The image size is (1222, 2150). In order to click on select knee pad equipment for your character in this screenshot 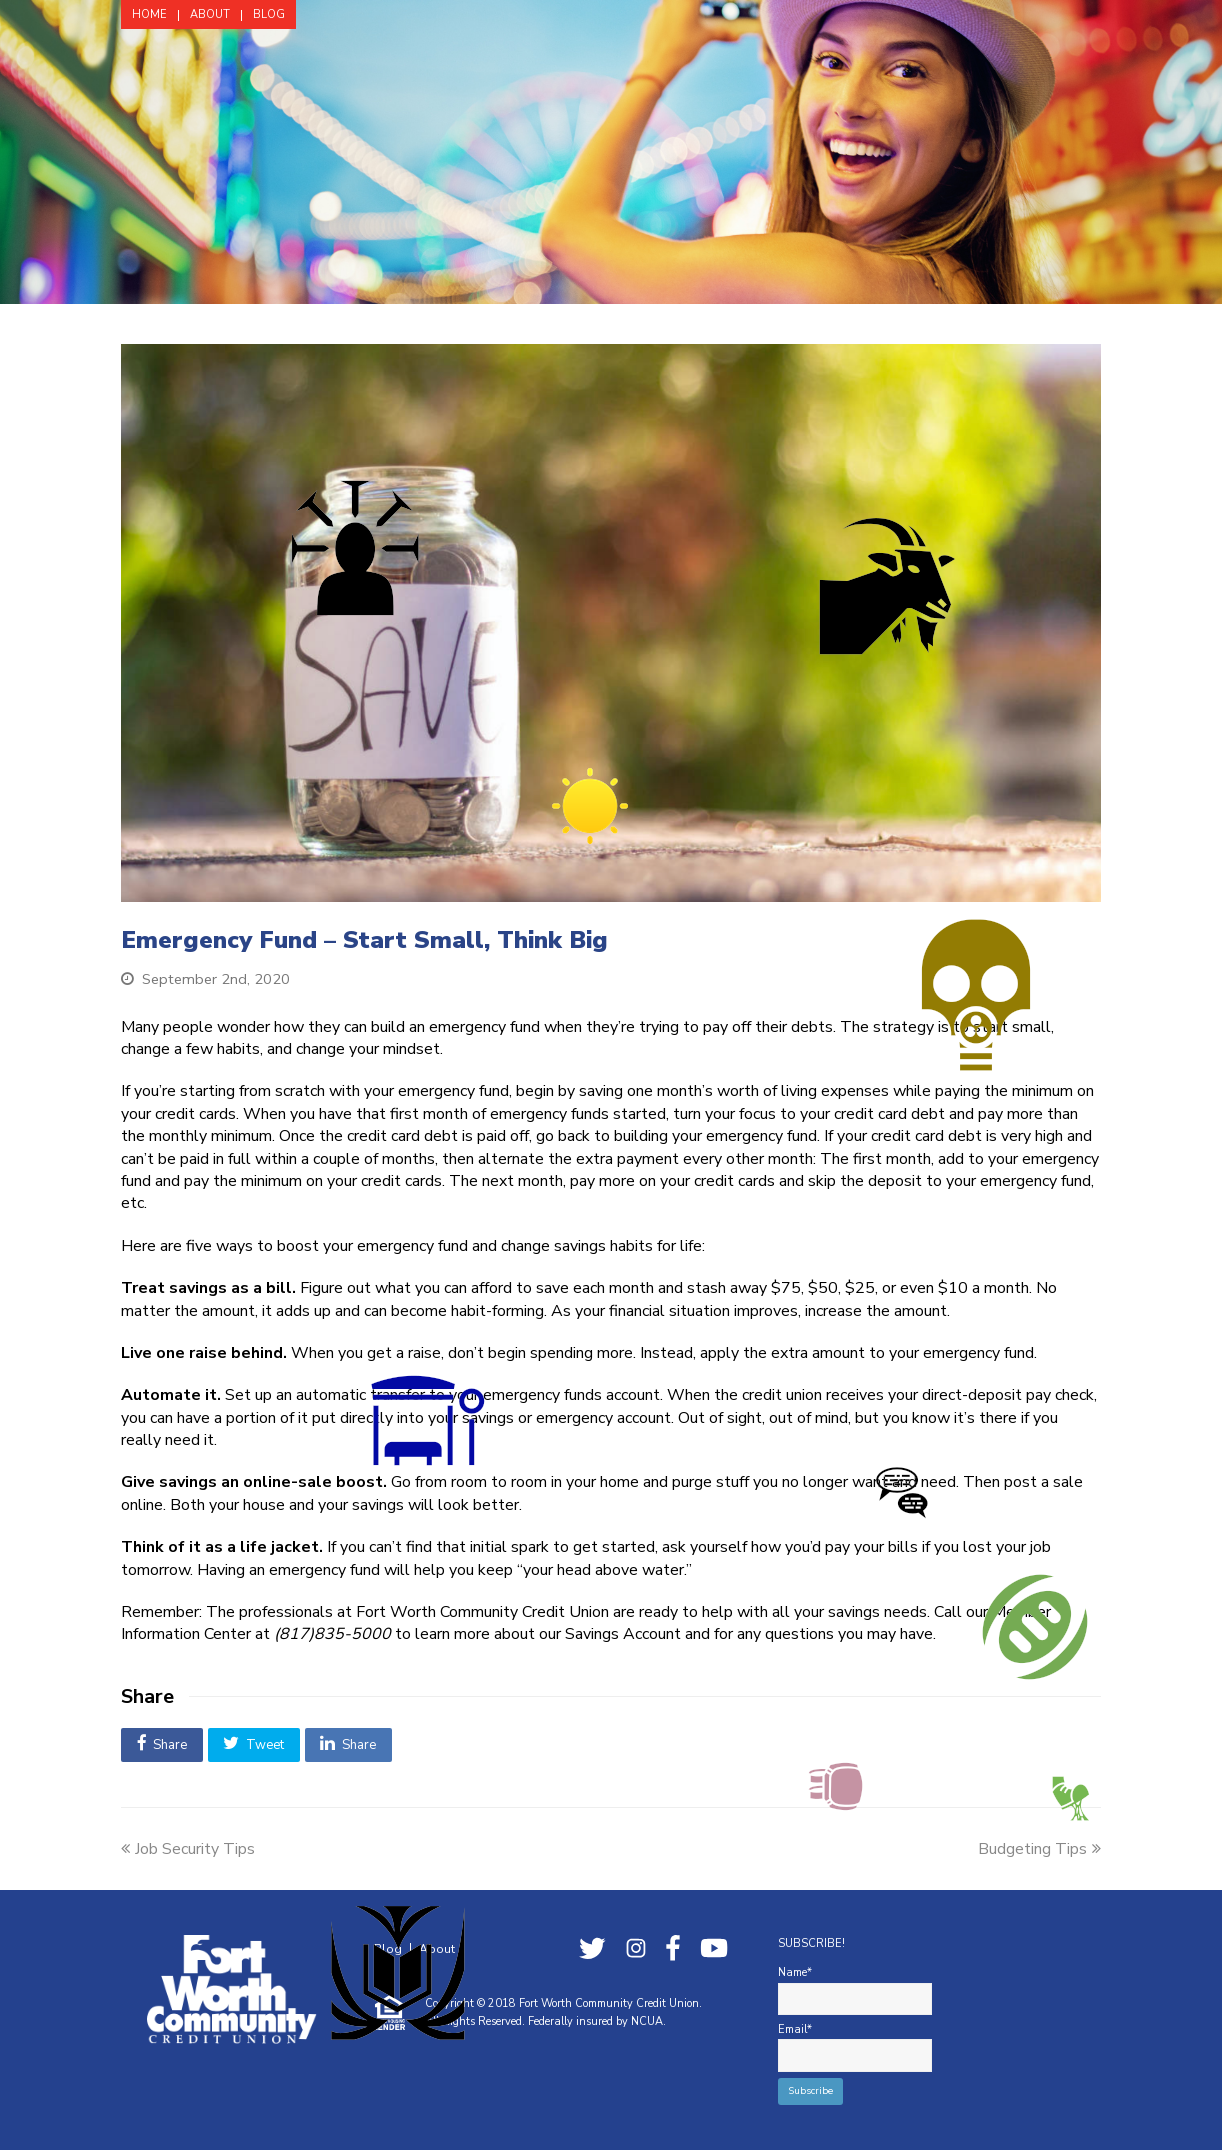, I will do `click(835, 1786)`.